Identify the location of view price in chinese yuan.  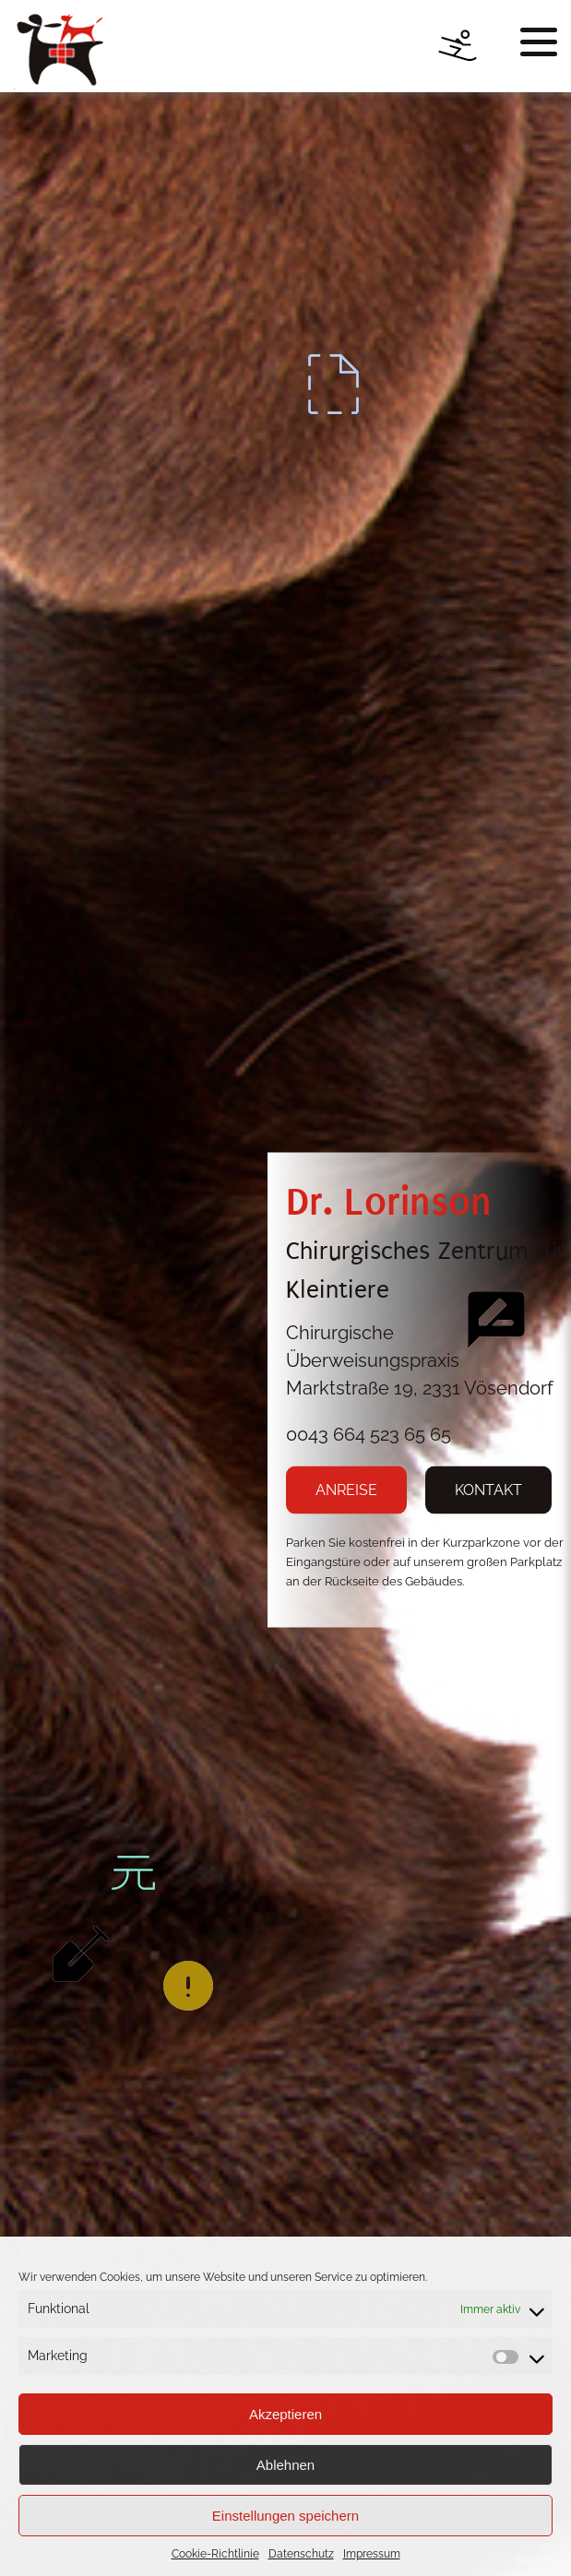
(133, 1873).